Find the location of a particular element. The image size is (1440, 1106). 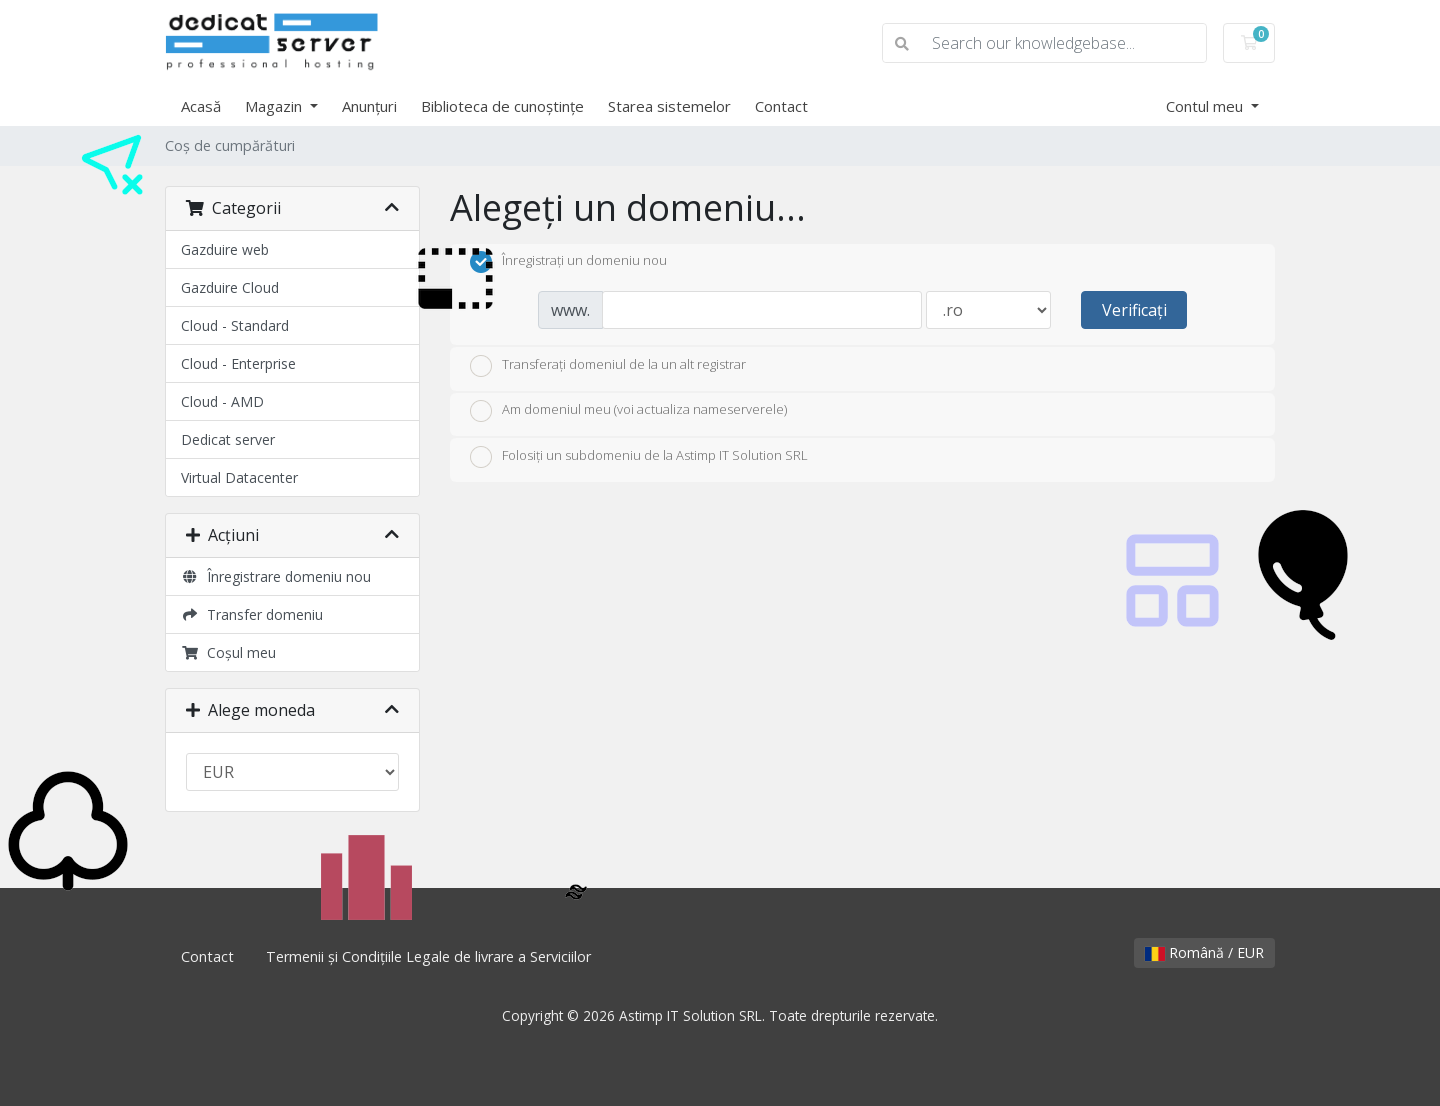

resize image to smaller dimensions is located at coordinates (455, 278).